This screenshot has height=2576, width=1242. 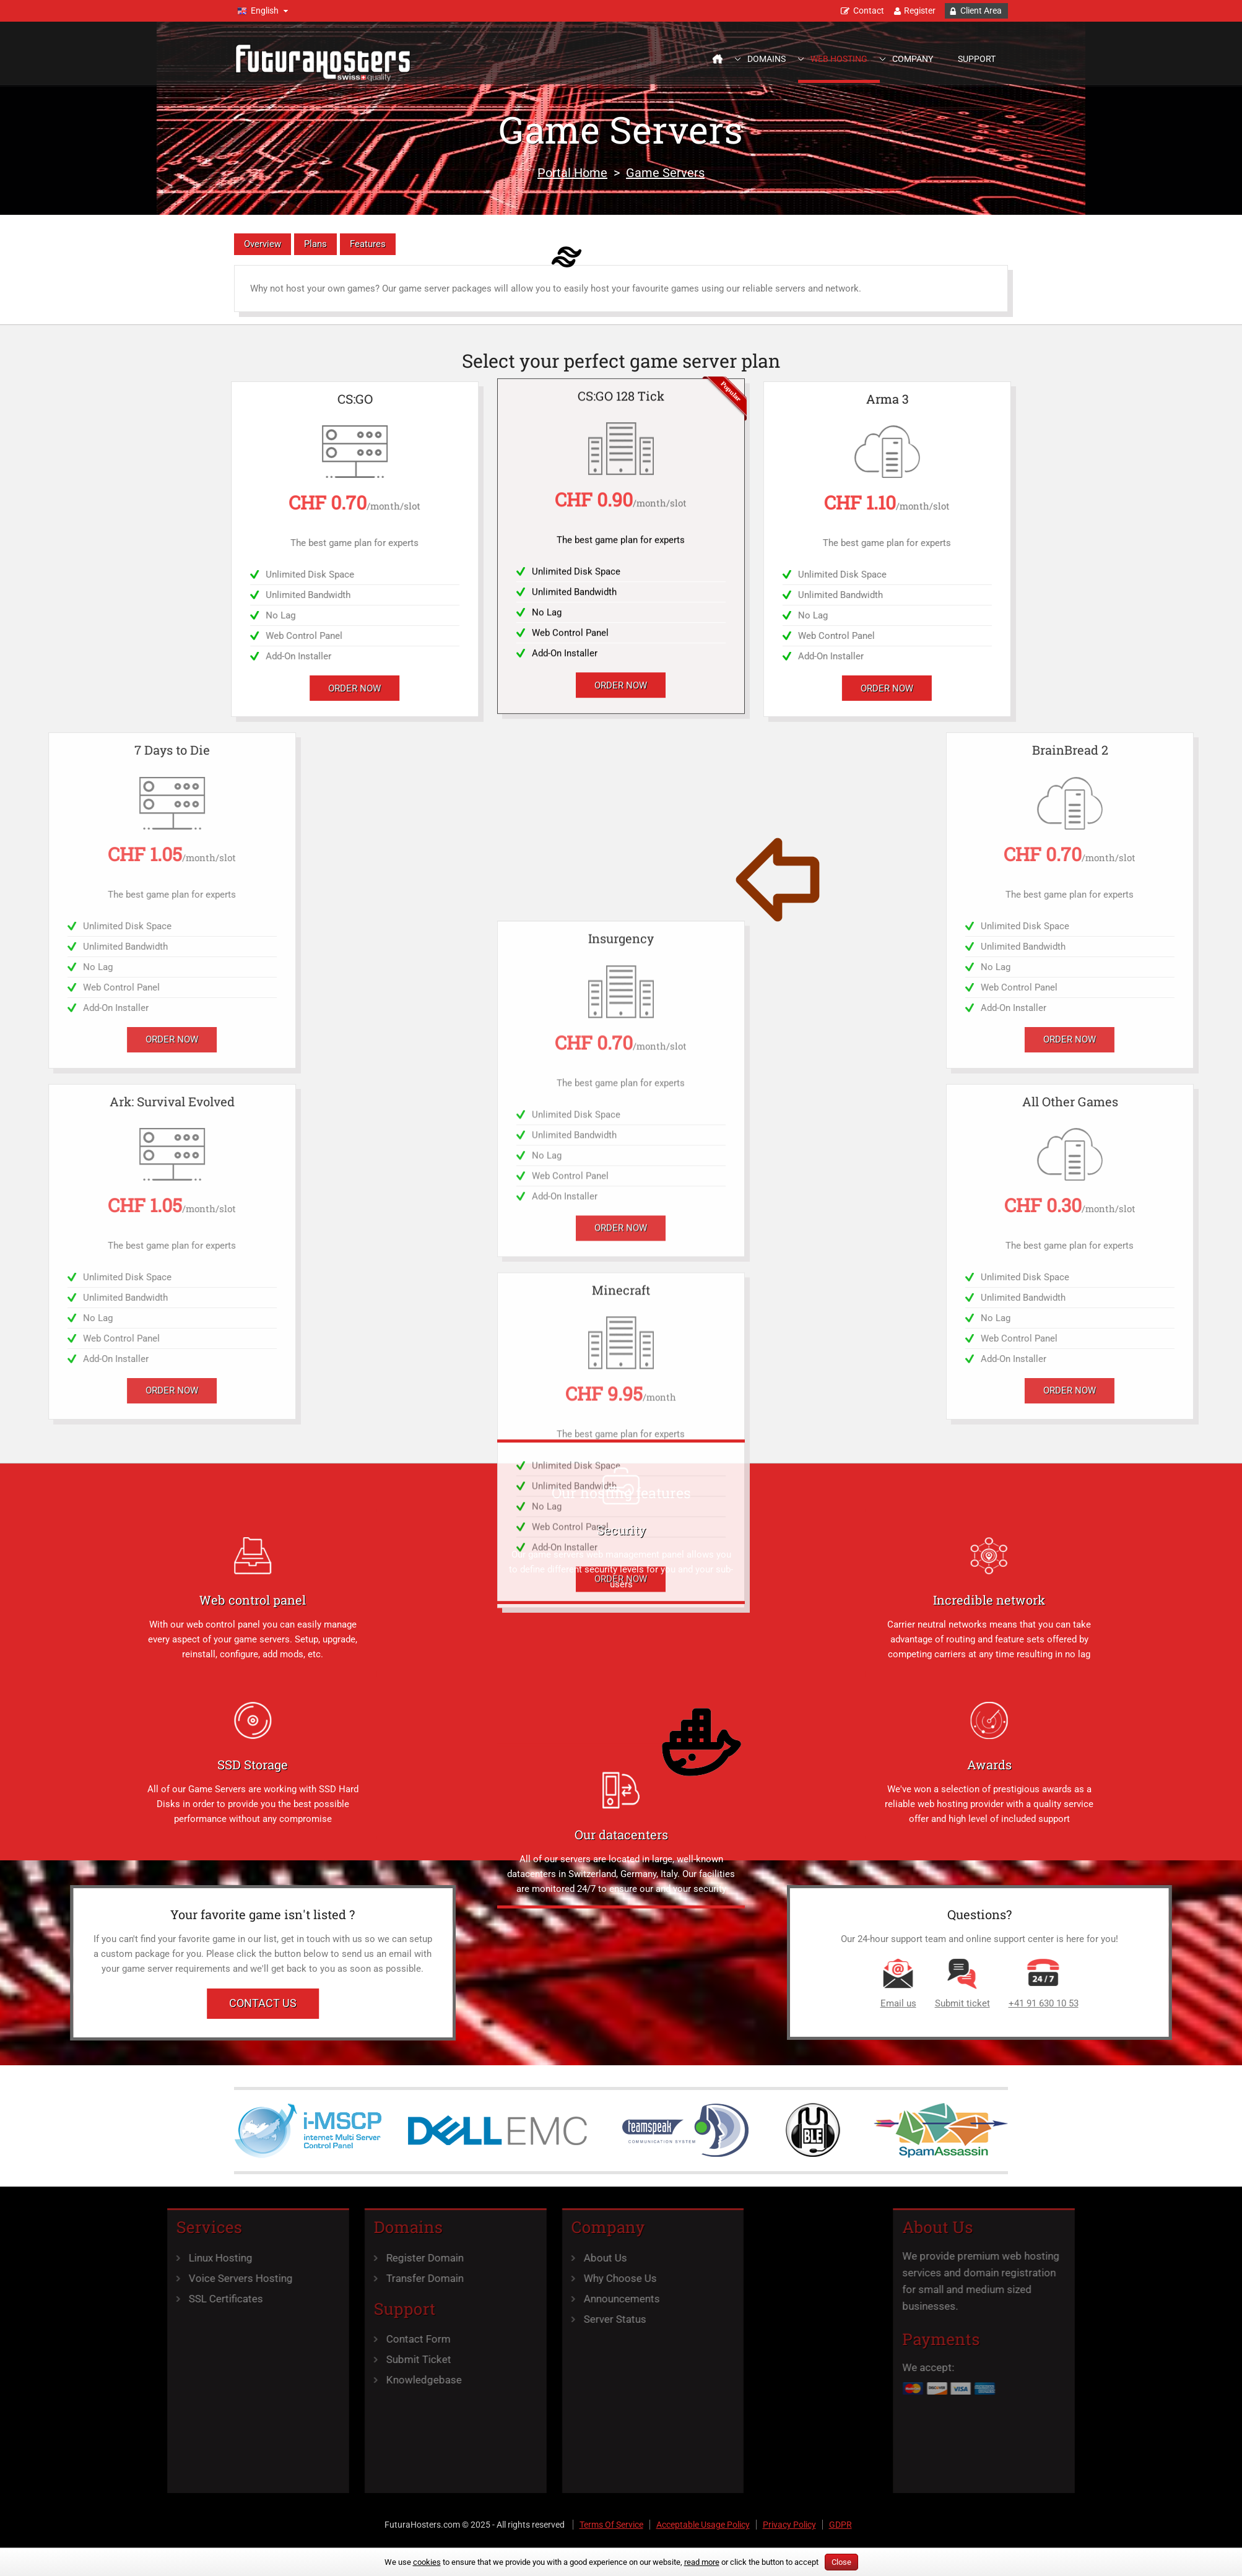 I want to click on go back to the previous screen, so click(x=781, y=880).